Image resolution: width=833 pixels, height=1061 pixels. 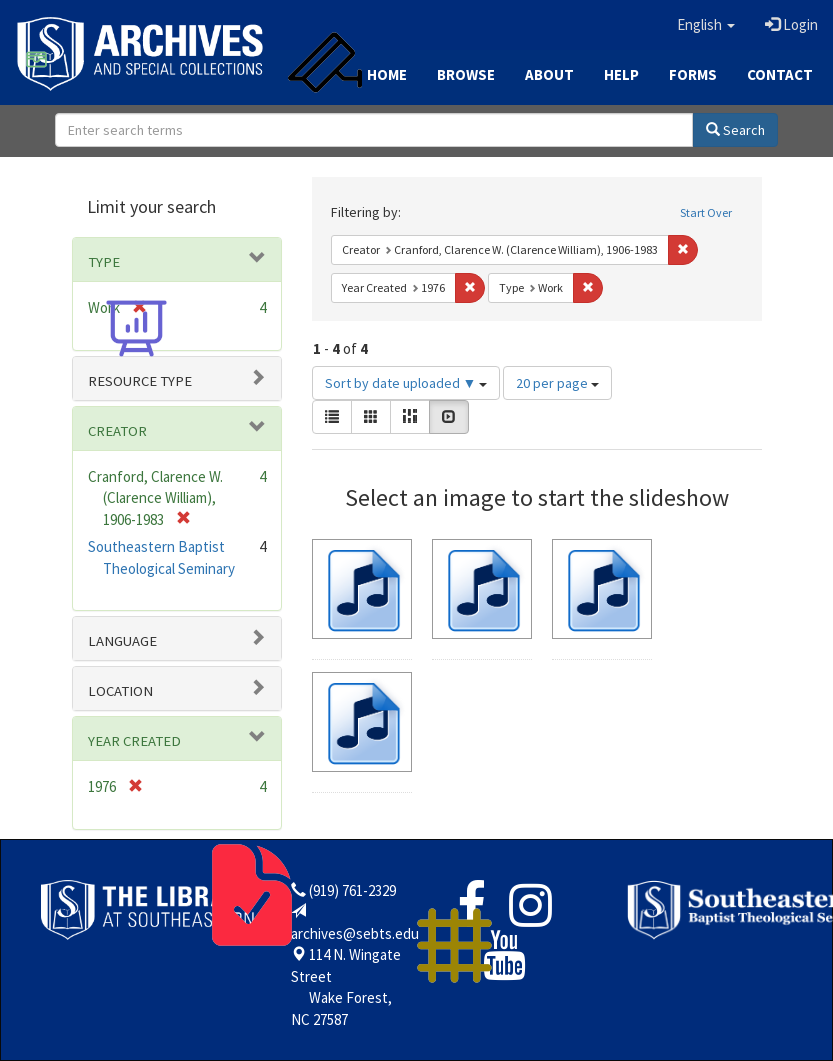 I want to click on access security camera settings, so click(x=325, y=67).